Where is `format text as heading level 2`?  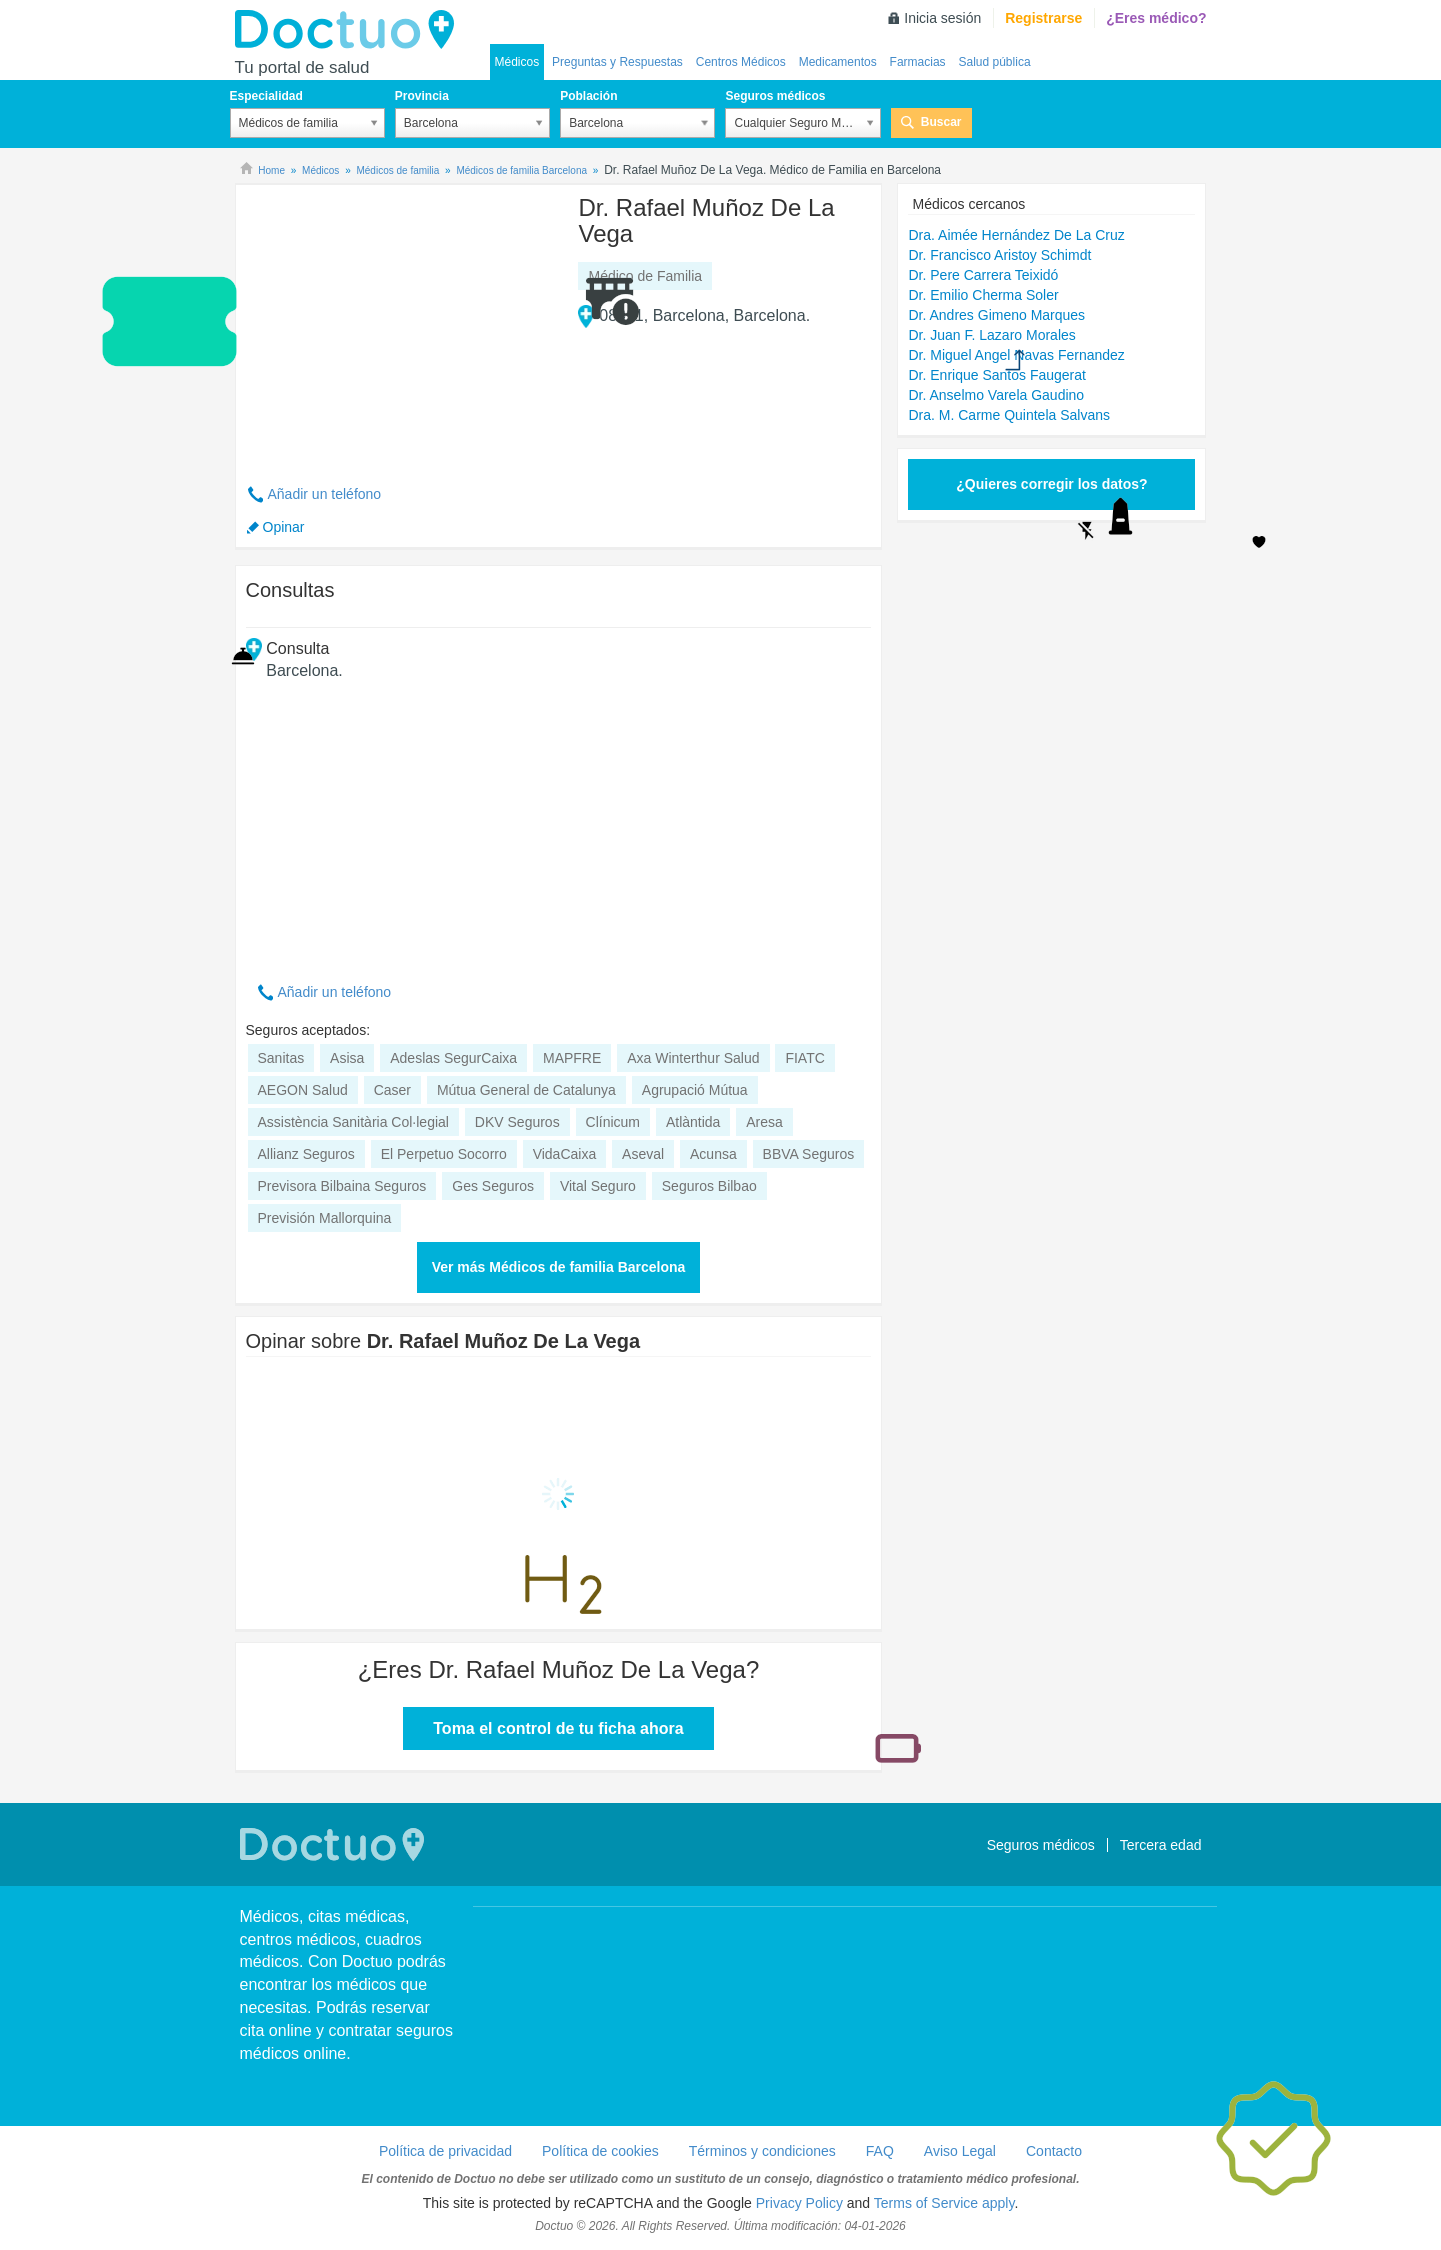 format text as heading level 2 is located at coordinates (559, 1583).